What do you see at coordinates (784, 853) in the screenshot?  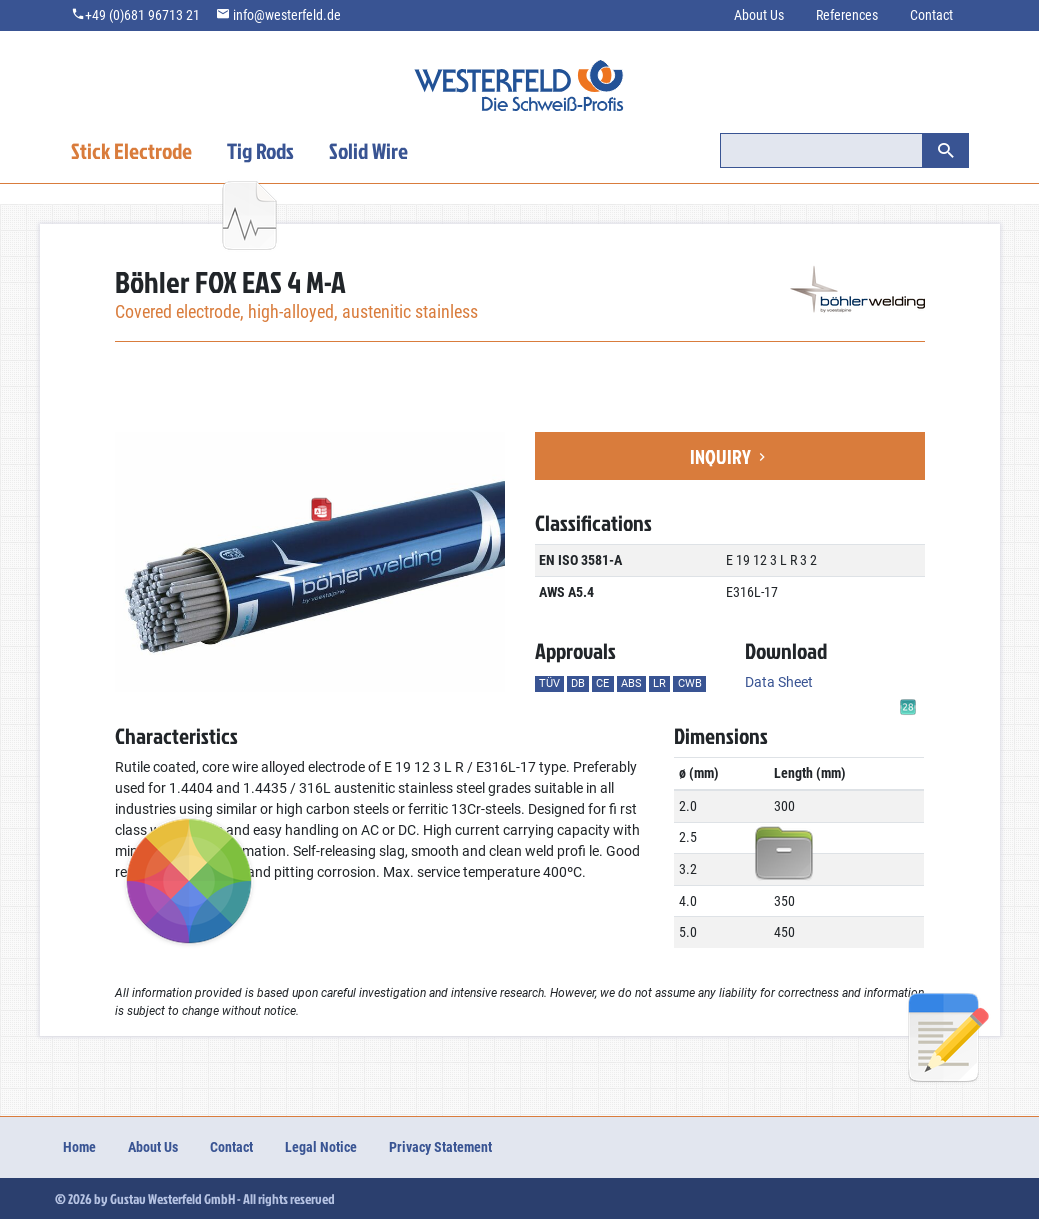 I see `open the file manager application` at bounding box center [784, 853].